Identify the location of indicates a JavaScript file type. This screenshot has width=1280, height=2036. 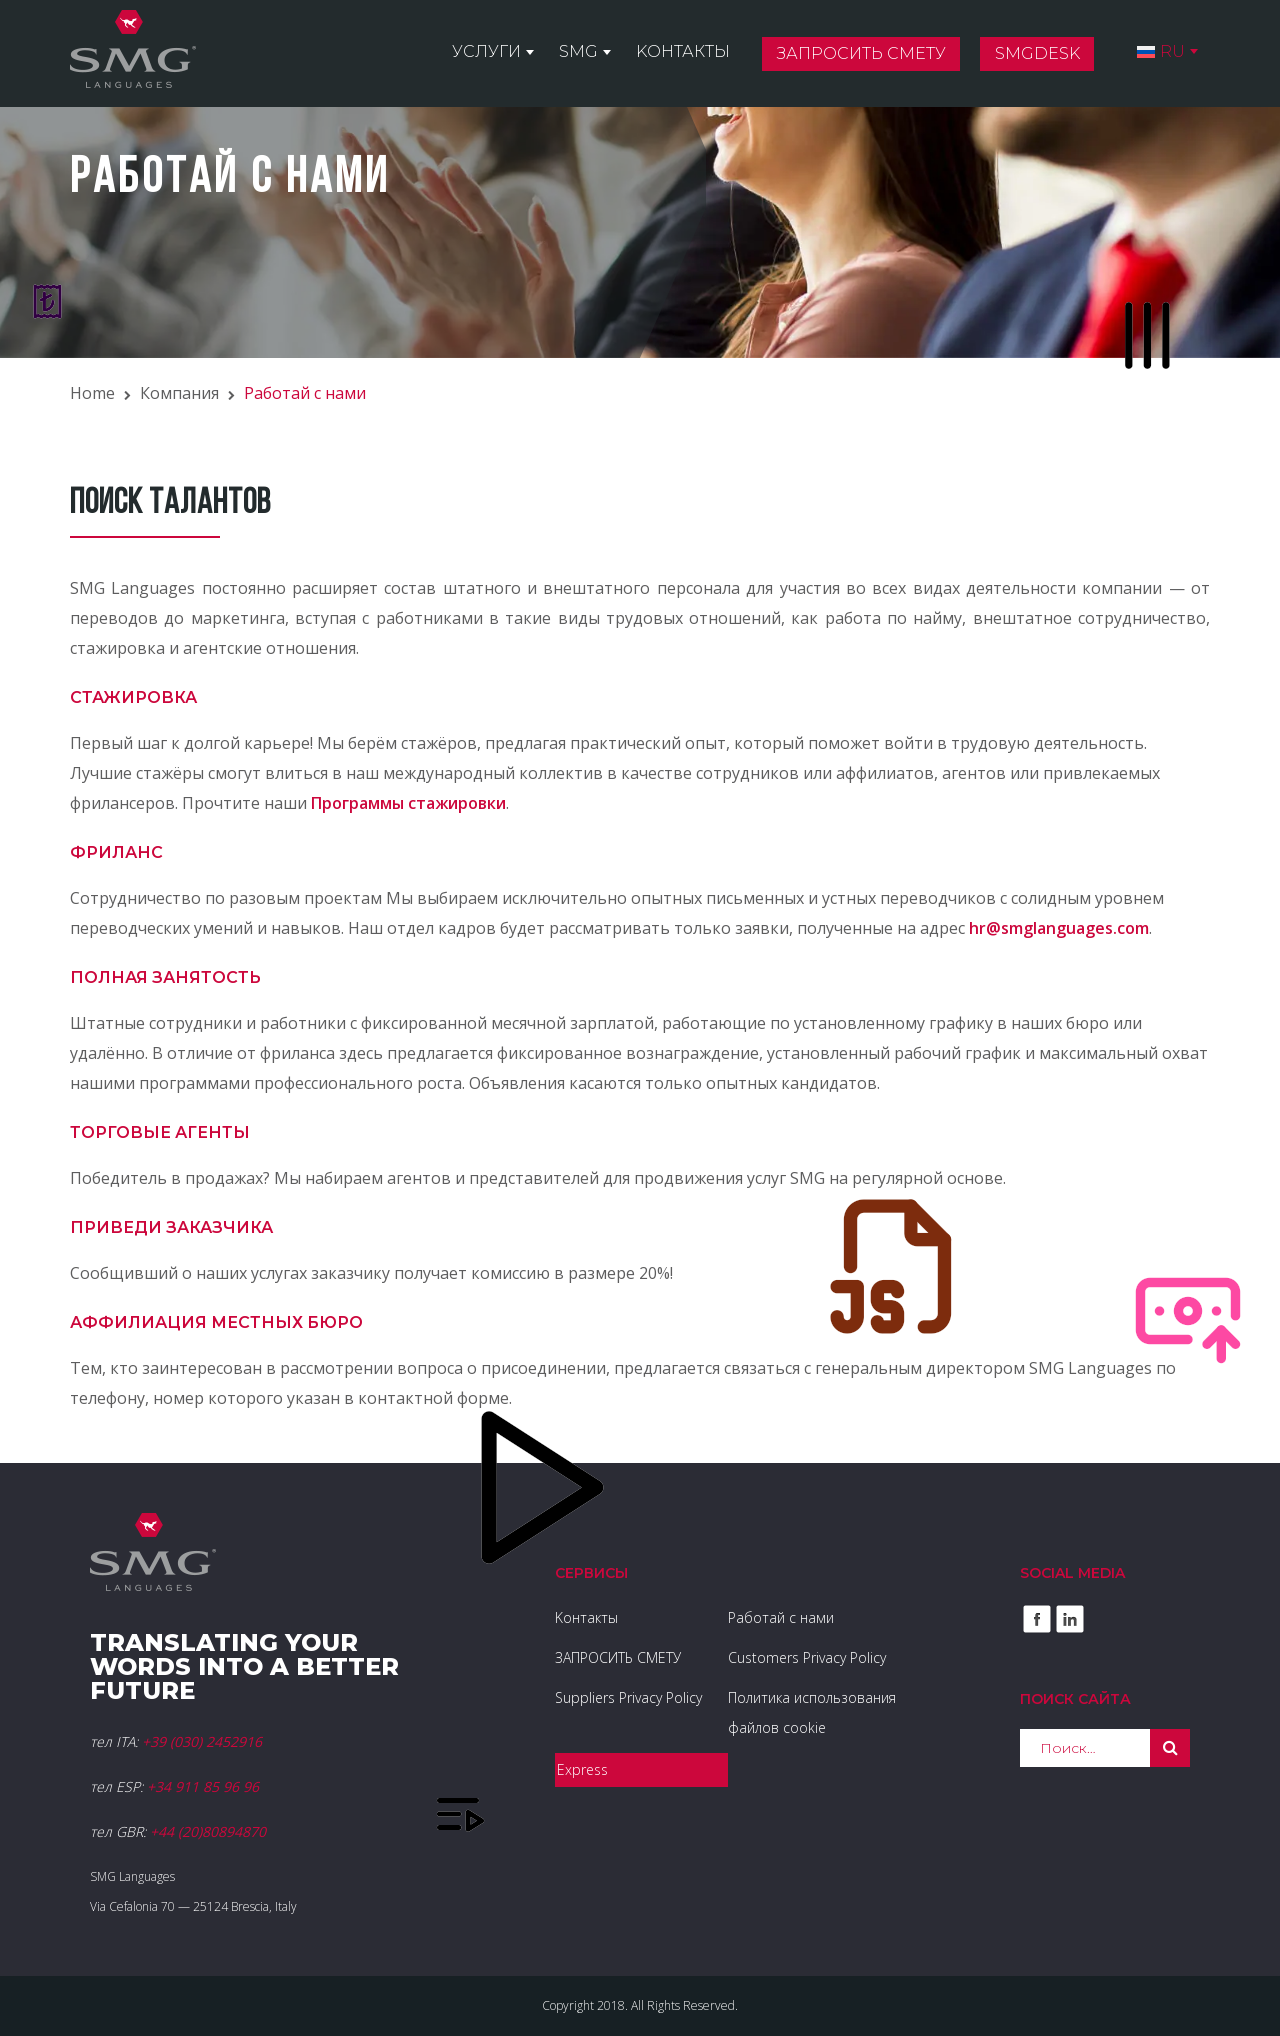
(897, 1266).